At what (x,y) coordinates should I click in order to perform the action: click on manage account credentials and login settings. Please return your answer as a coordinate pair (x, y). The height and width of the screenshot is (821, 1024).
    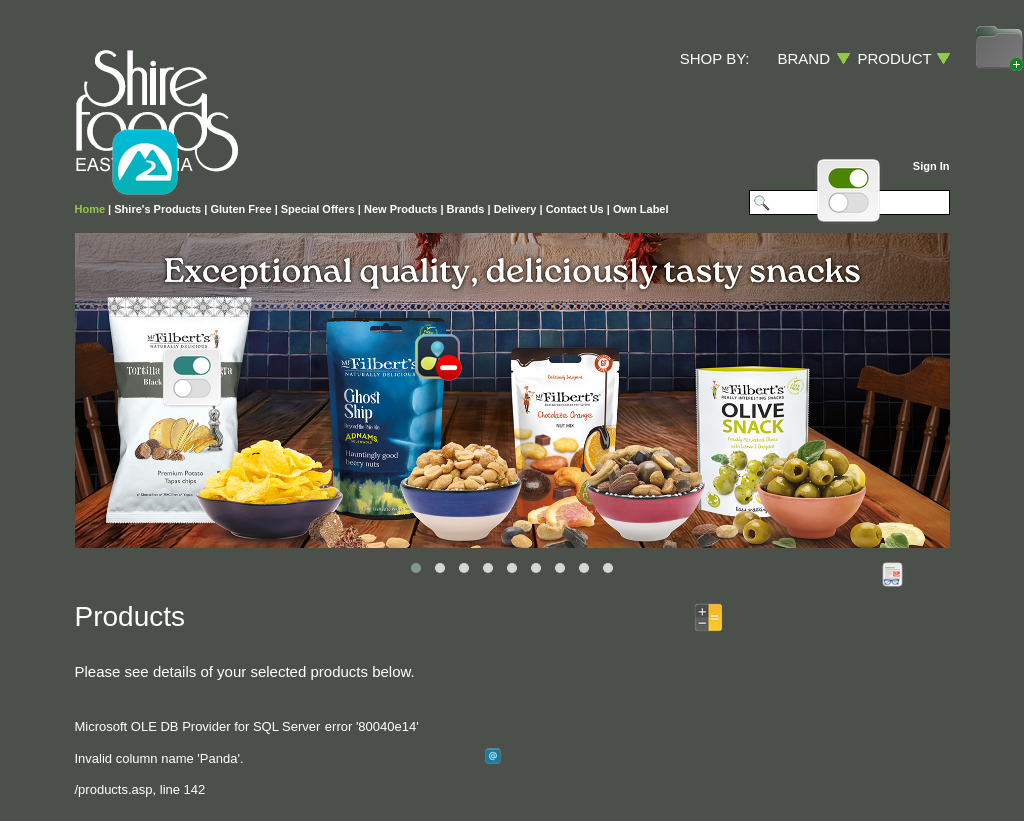
    Looking at the image, I should click on (493, 756).